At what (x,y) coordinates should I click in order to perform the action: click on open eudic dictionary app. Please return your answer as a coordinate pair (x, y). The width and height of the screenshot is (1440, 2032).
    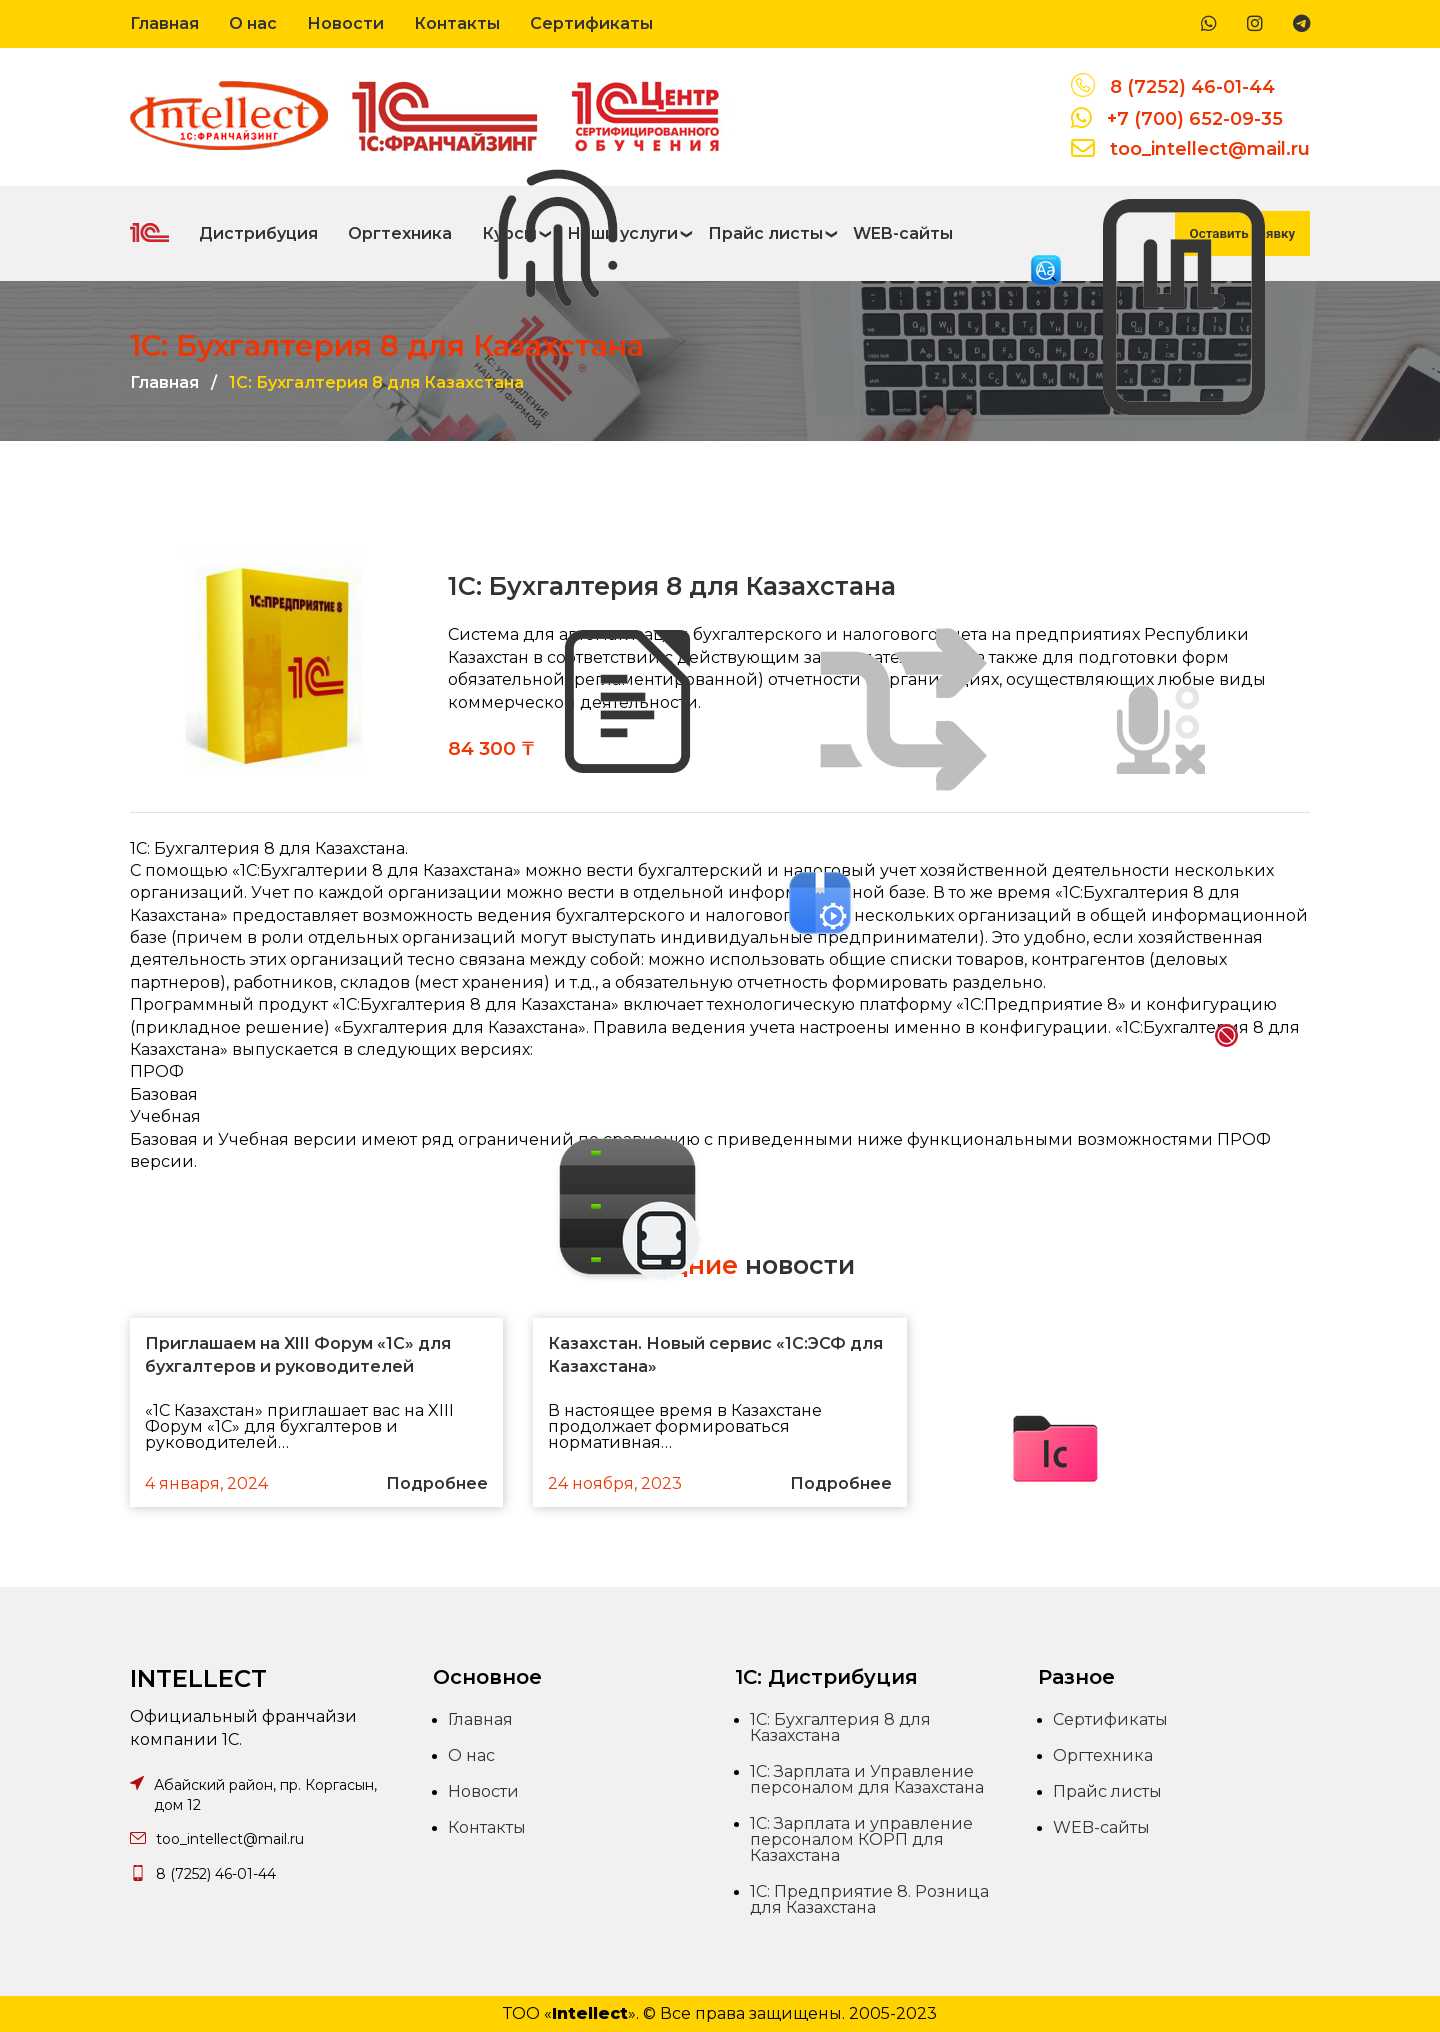
    Looking at the image, I should click on (1046, 270).